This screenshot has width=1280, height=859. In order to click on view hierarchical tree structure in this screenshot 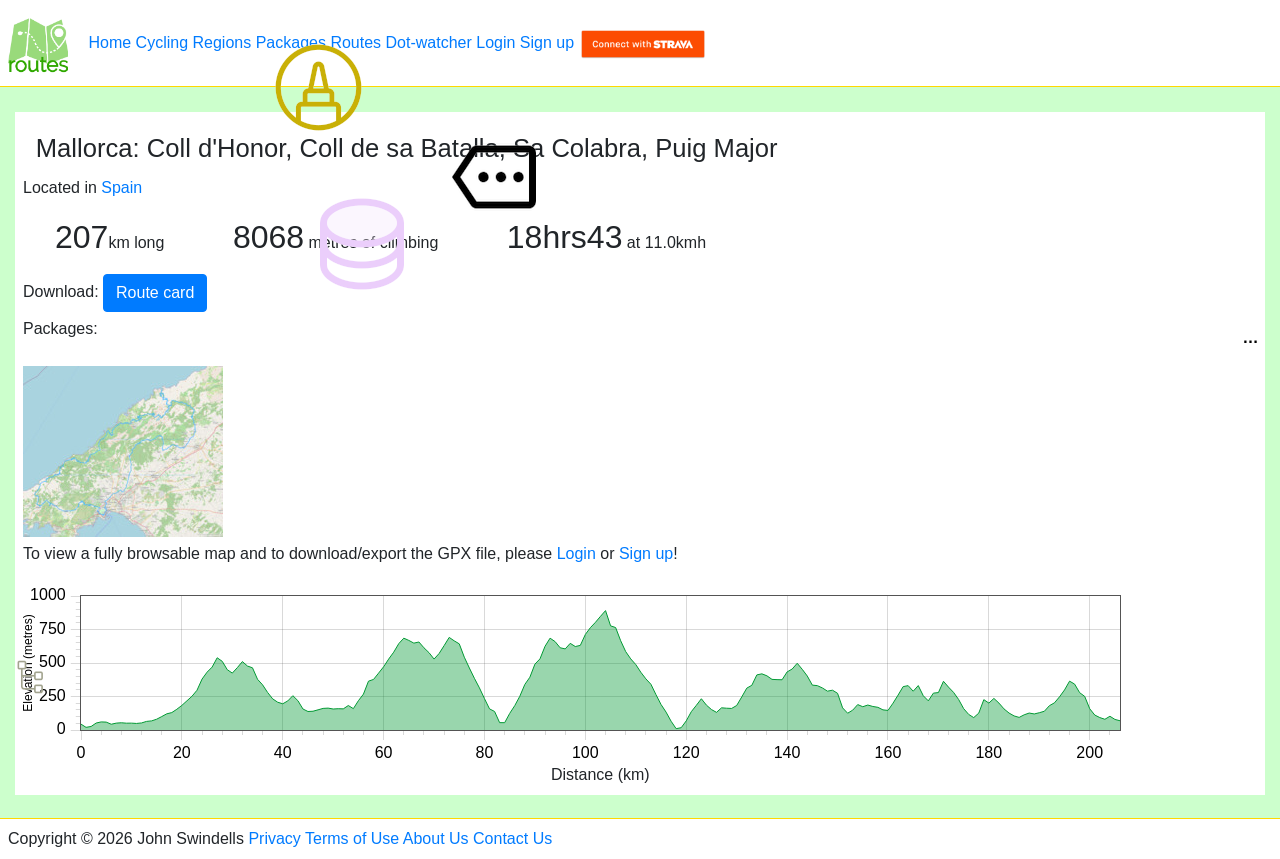, I will do `click(29, 677)`.